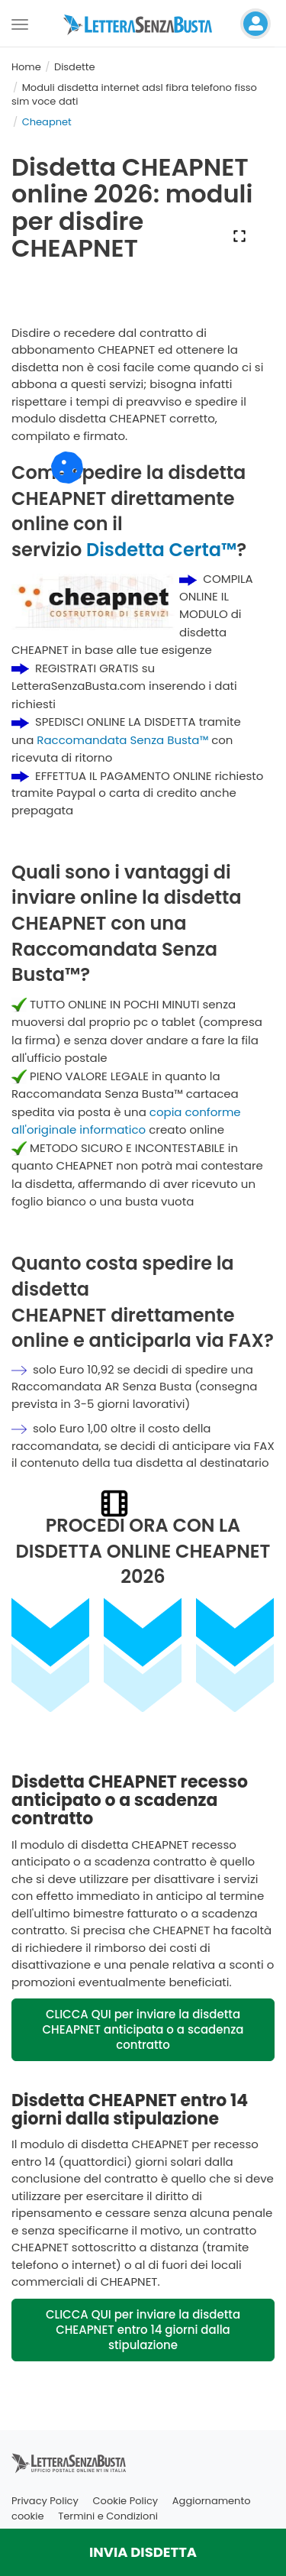 The height and width of the screenshot is (2576, 286). What do you see at coordinates (239, 236) in the screenshot?
I see `expand to fullscreen mode` at bounding box center [239, 236].